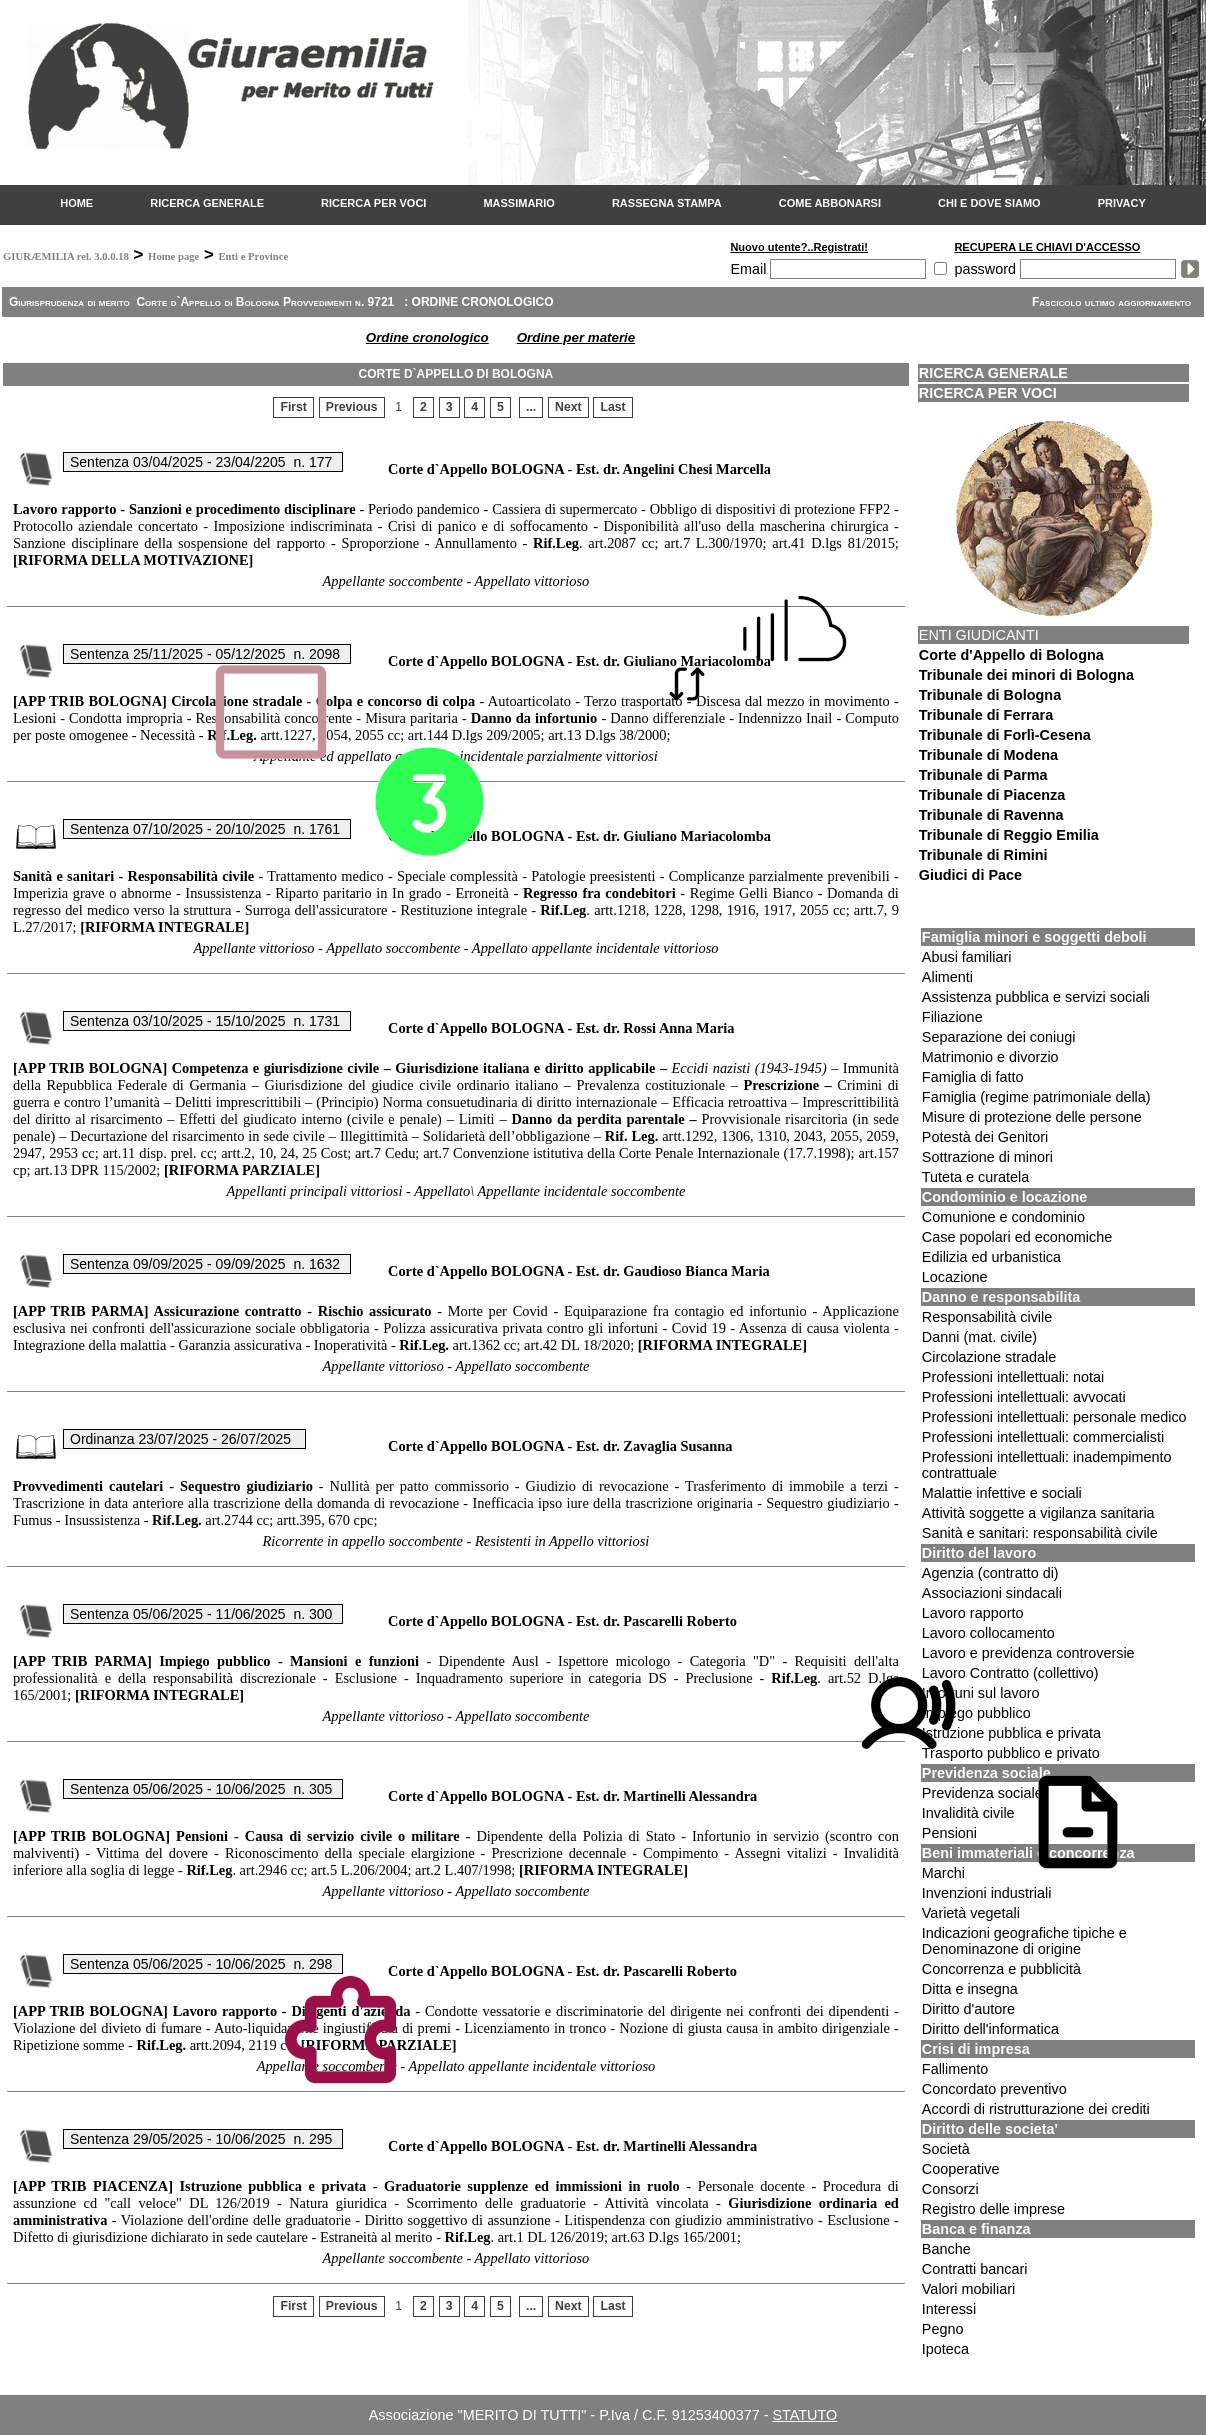  I want to click on open soundcloud app, so click(793, 632).